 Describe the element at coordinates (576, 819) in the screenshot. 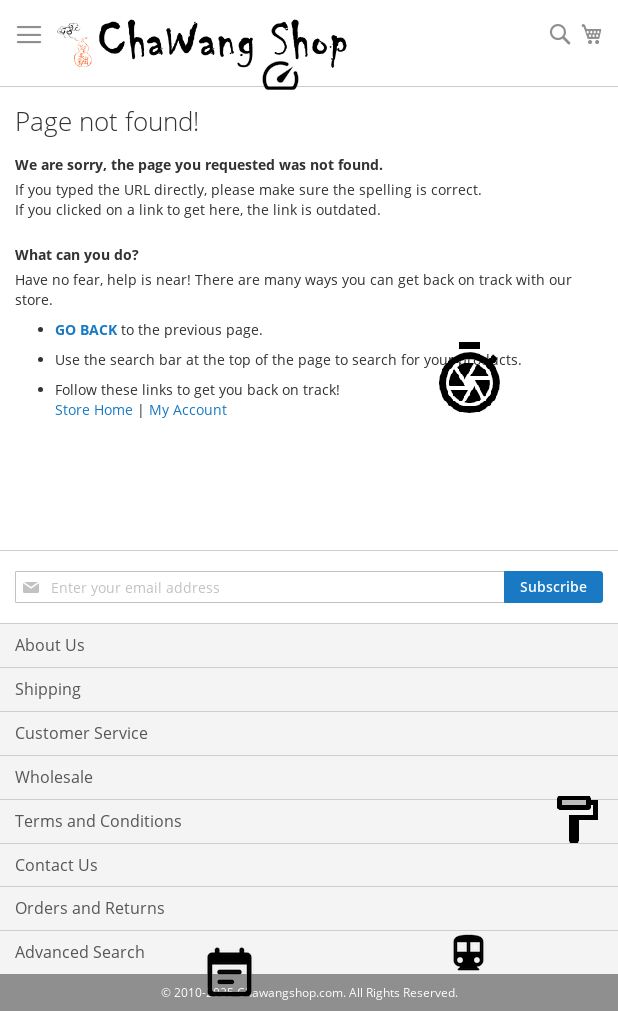

I see `apply formatting style to selected content` at that location.